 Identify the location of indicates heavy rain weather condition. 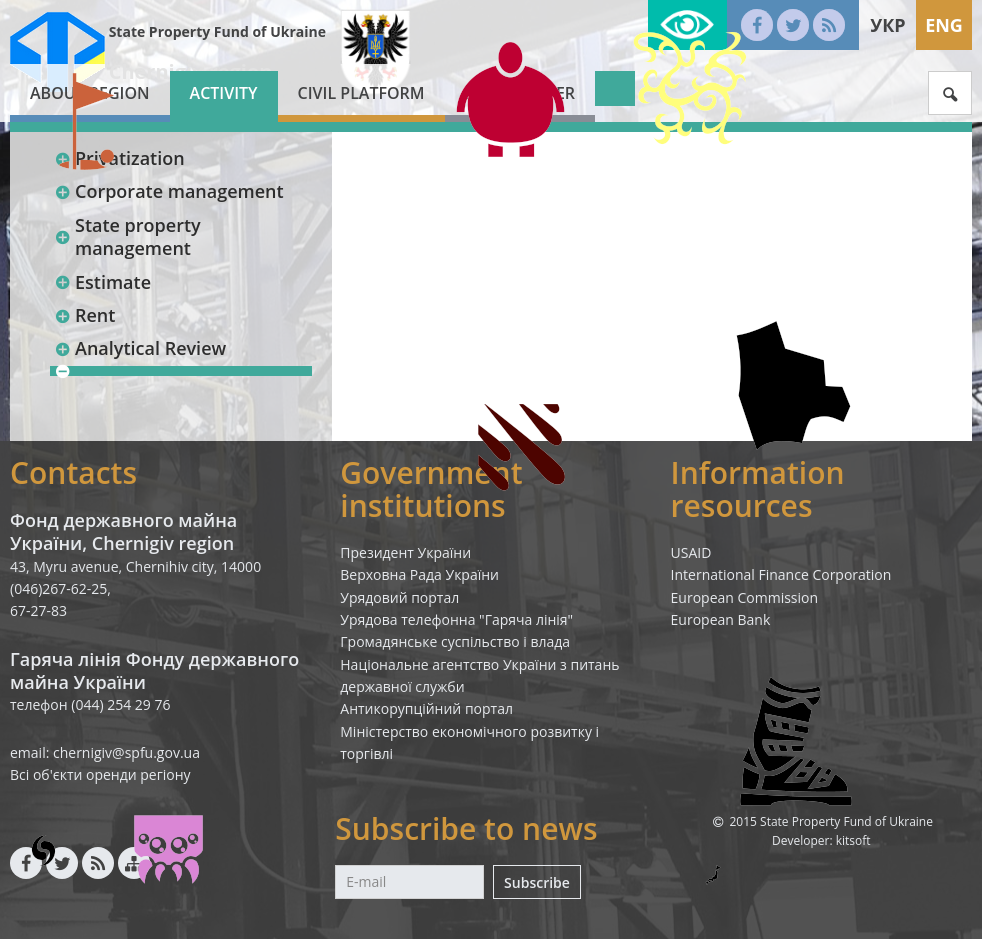
(522, 447).